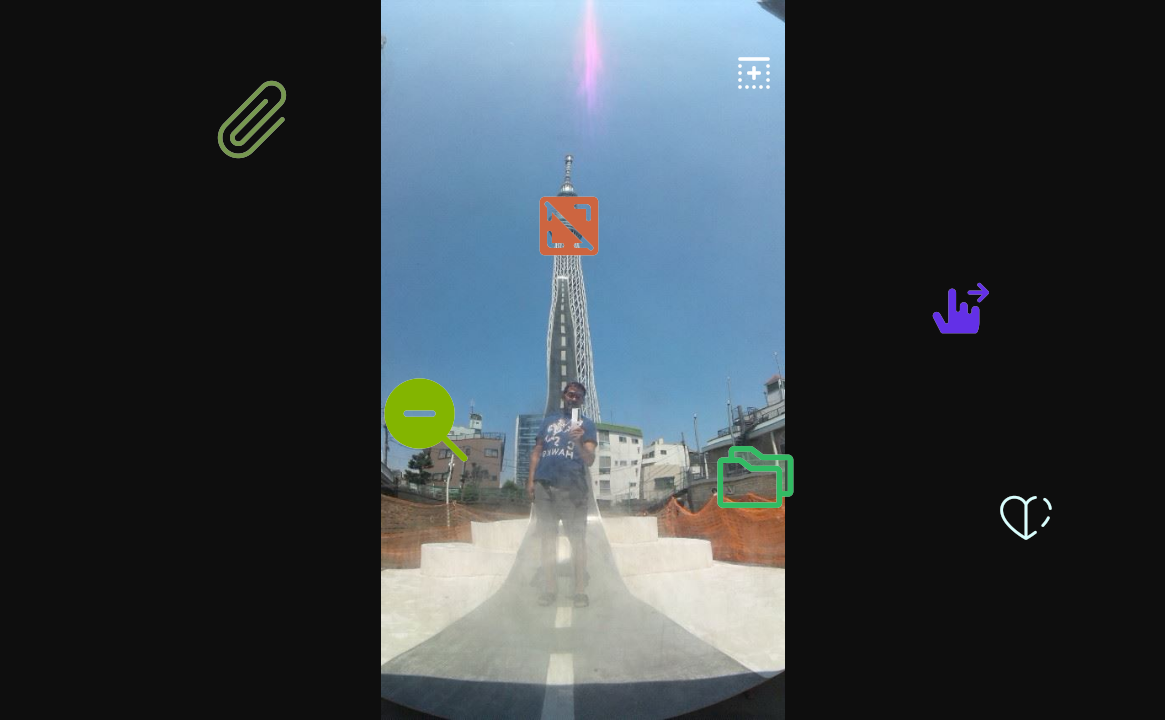 The image size is (1165, 720). I want to click on attach a file to your message, so click(253, 119).